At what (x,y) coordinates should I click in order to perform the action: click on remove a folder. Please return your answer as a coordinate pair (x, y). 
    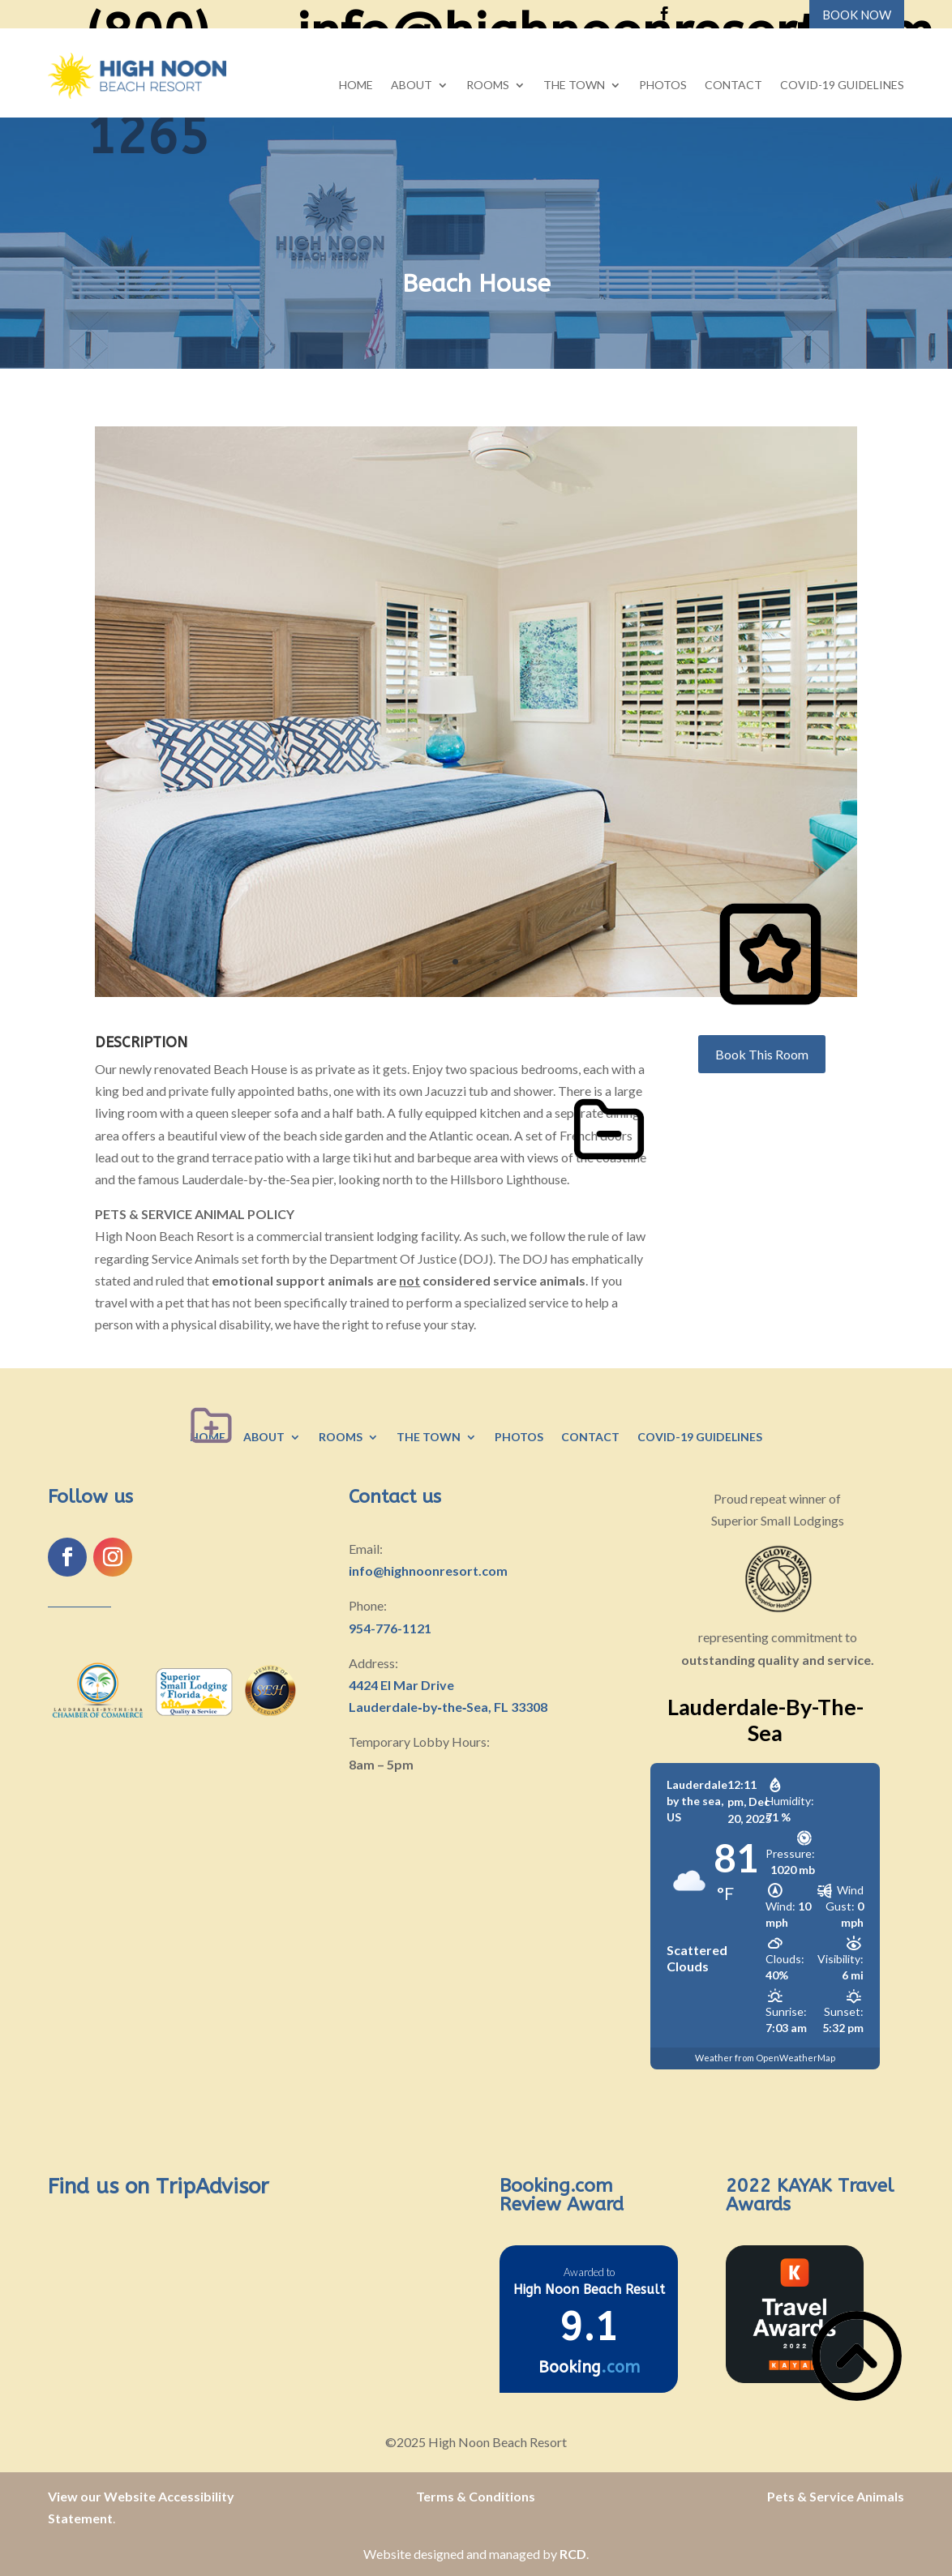
    Looking at the image, I should click on (609, 1131).